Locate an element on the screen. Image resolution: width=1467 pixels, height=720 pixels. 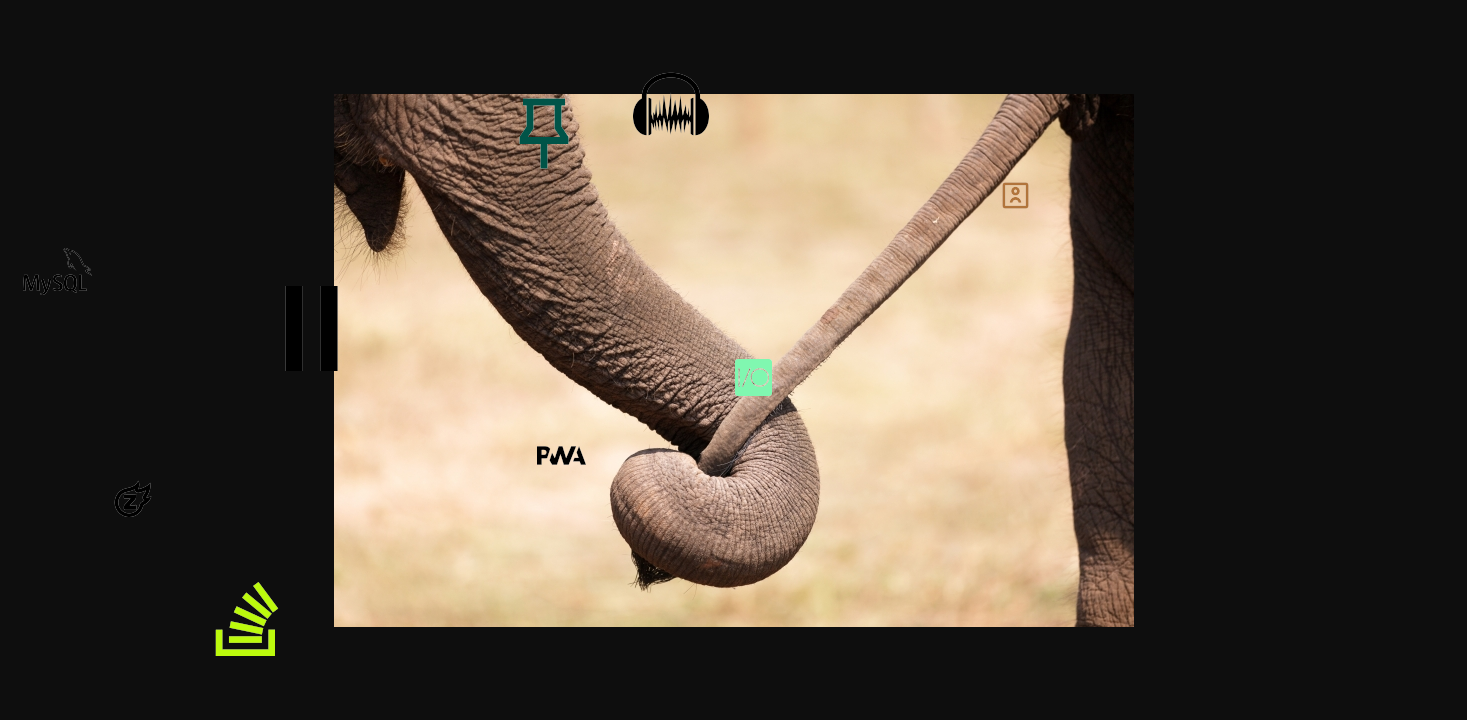
visit stack overflow for programming help is located at coordinates (247, 619).